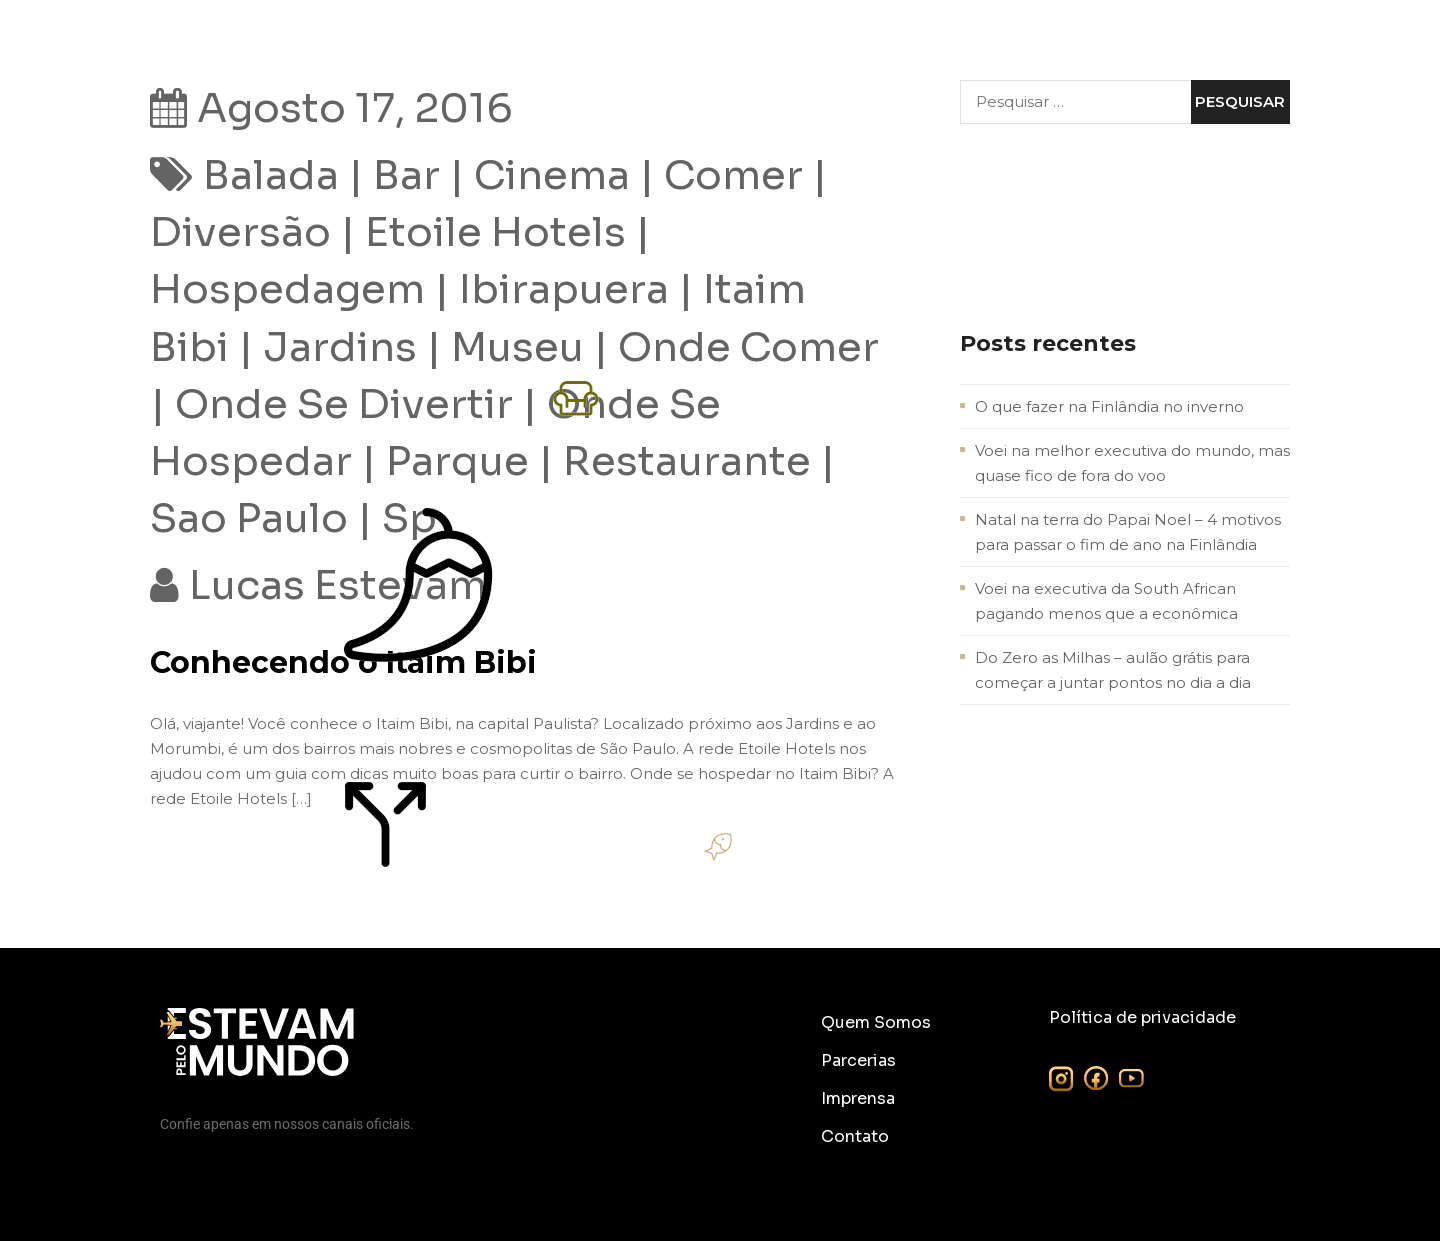 This screenshot has width=1440, height=1241. Describe the element at coordinates (385, 822) in the screenshot. I see `split content into multiple paths` at that location.